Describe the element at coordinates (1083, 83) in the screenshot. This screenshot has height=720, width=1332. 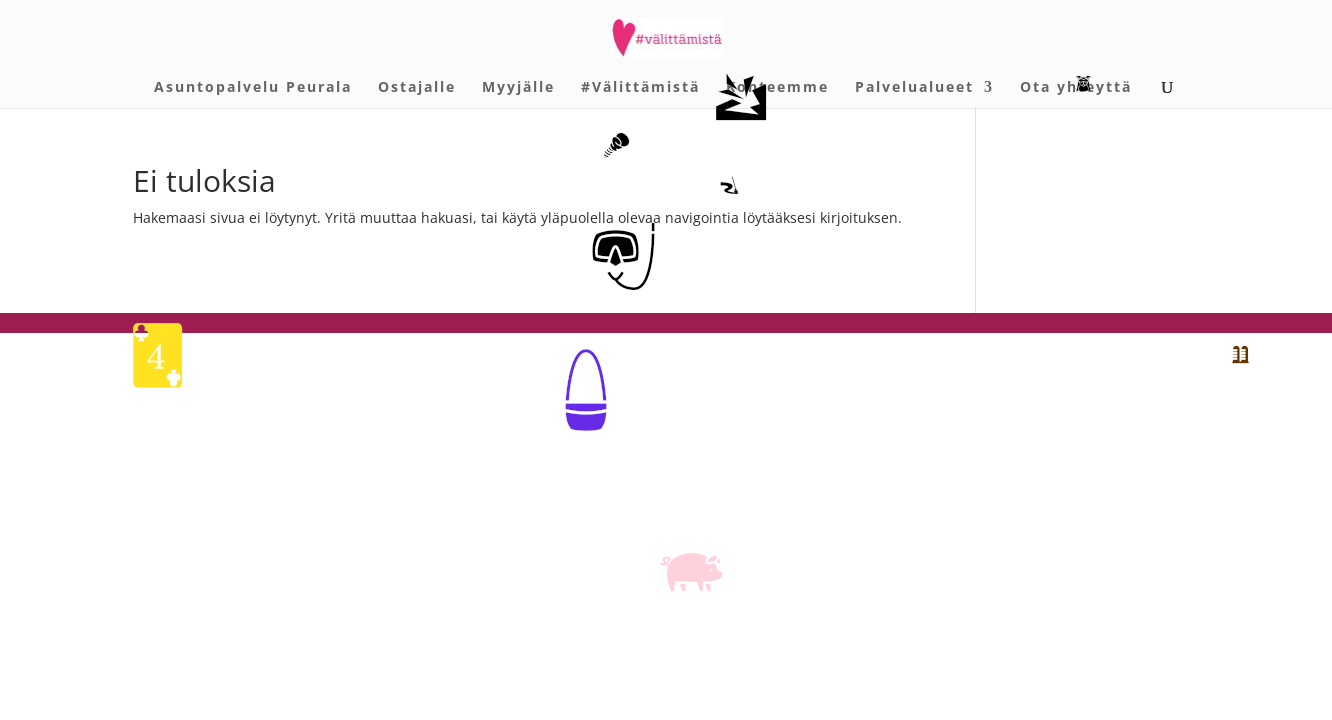
I see `equip armor or cape to character` at that location.